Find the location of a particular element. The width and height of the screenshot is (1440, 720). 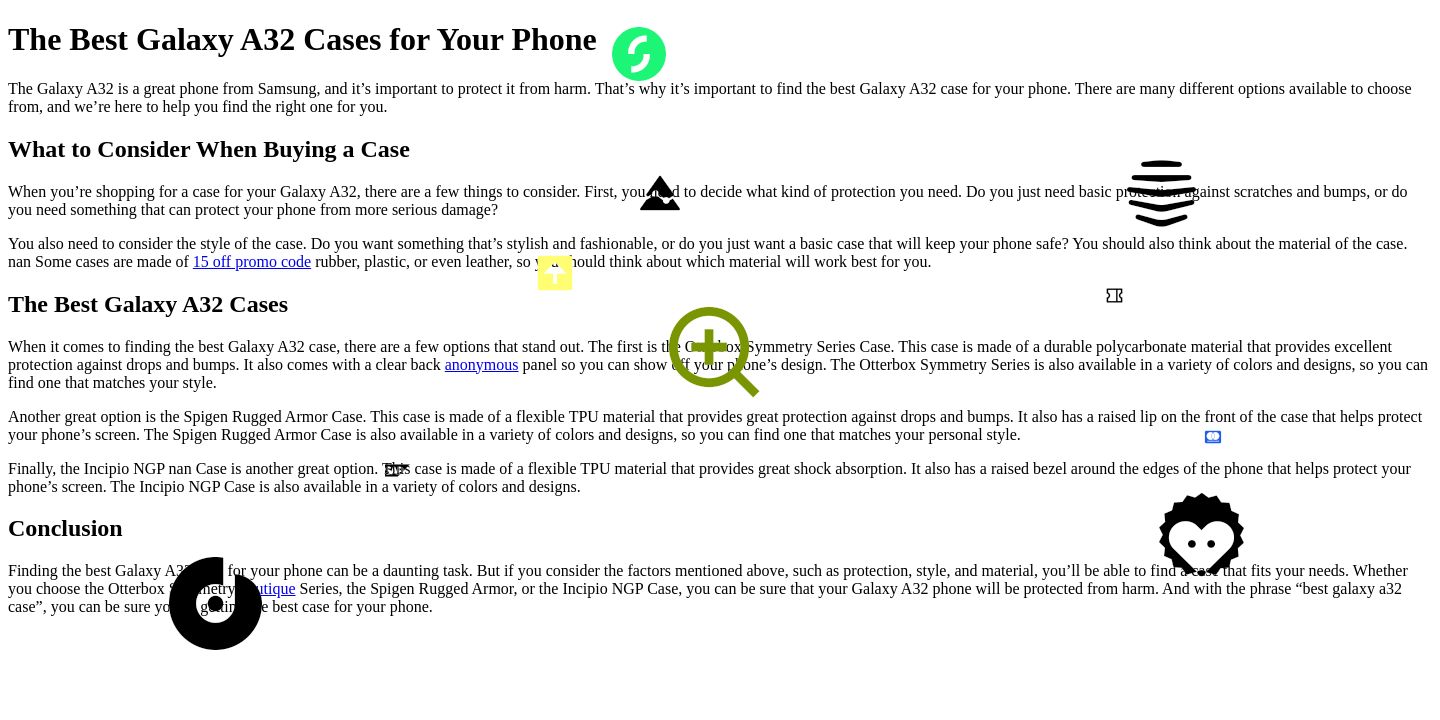

upload a file or document is located at coordinates (555, 273).